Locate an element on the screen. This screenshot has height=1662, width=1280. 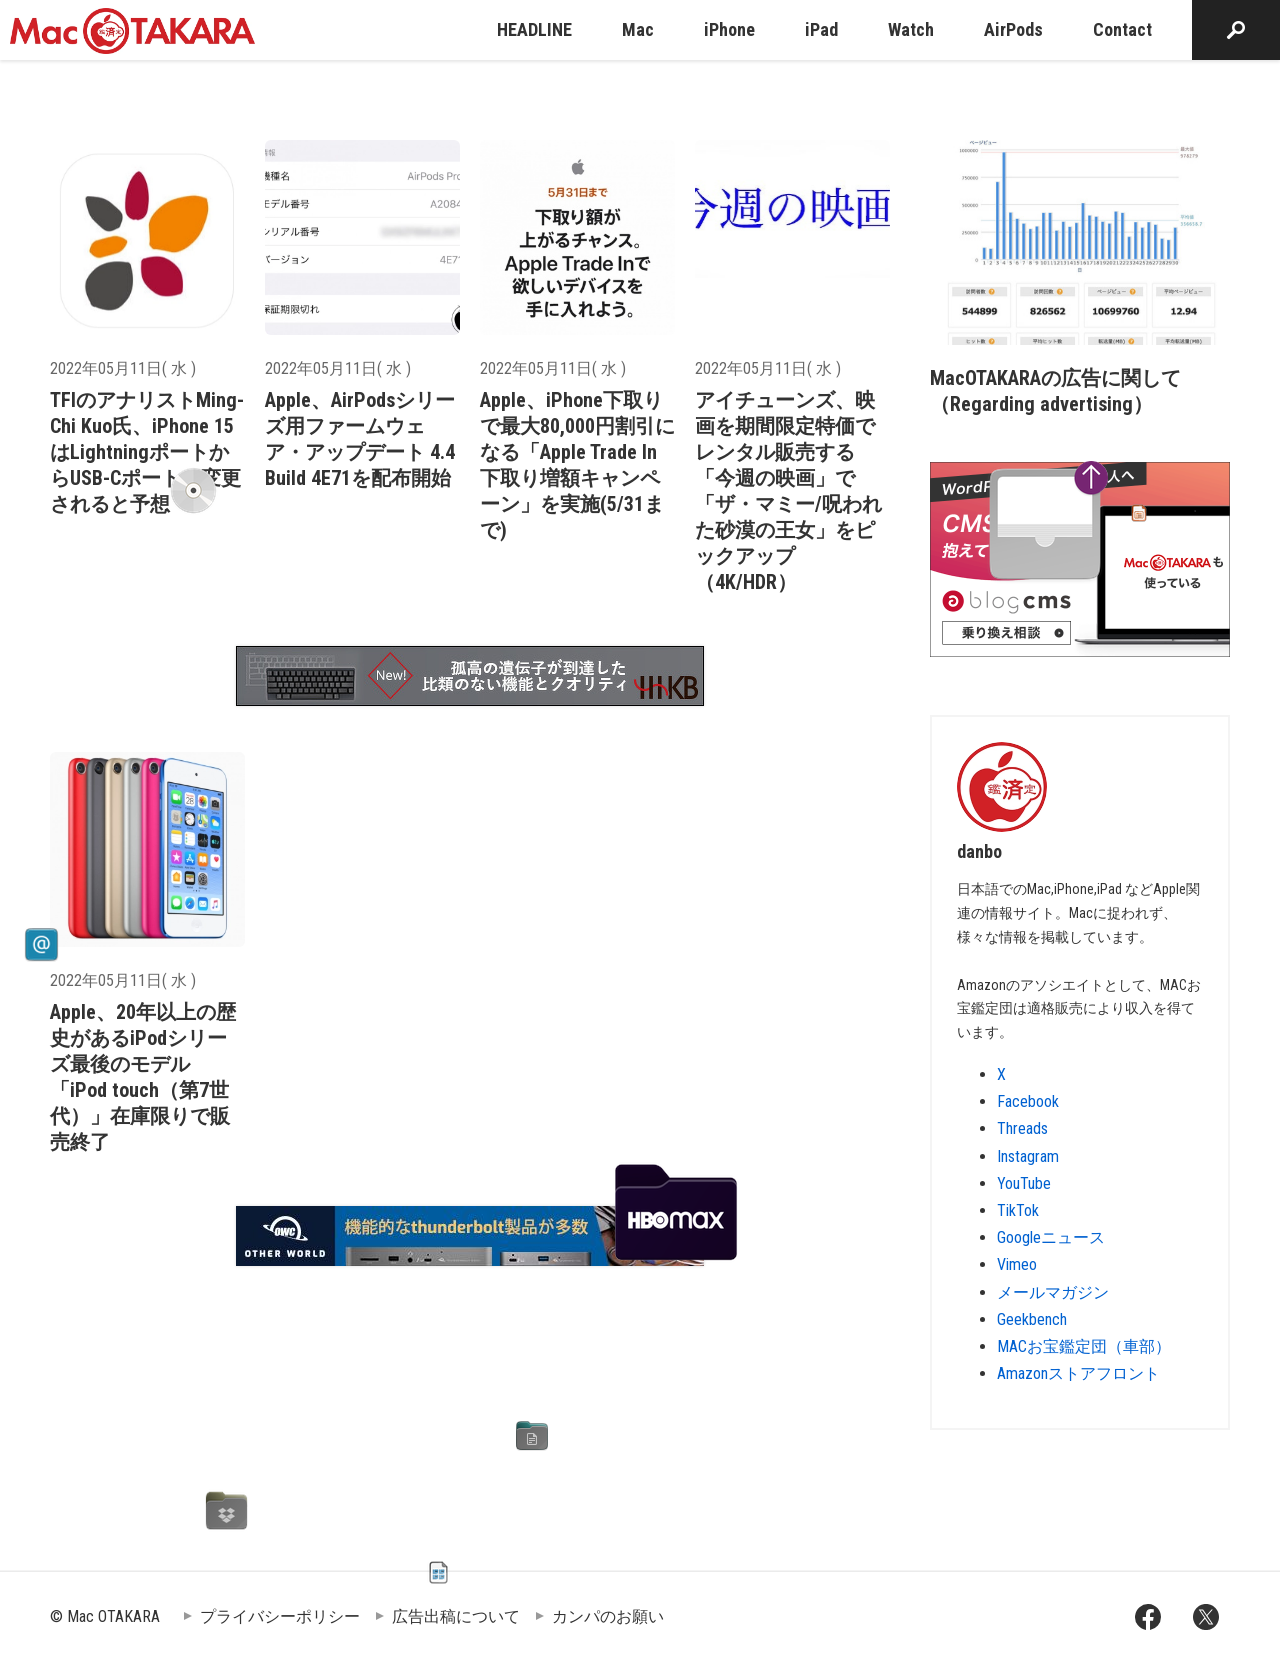
view emails waiting to be sent is located at coordinates (1045, 524).